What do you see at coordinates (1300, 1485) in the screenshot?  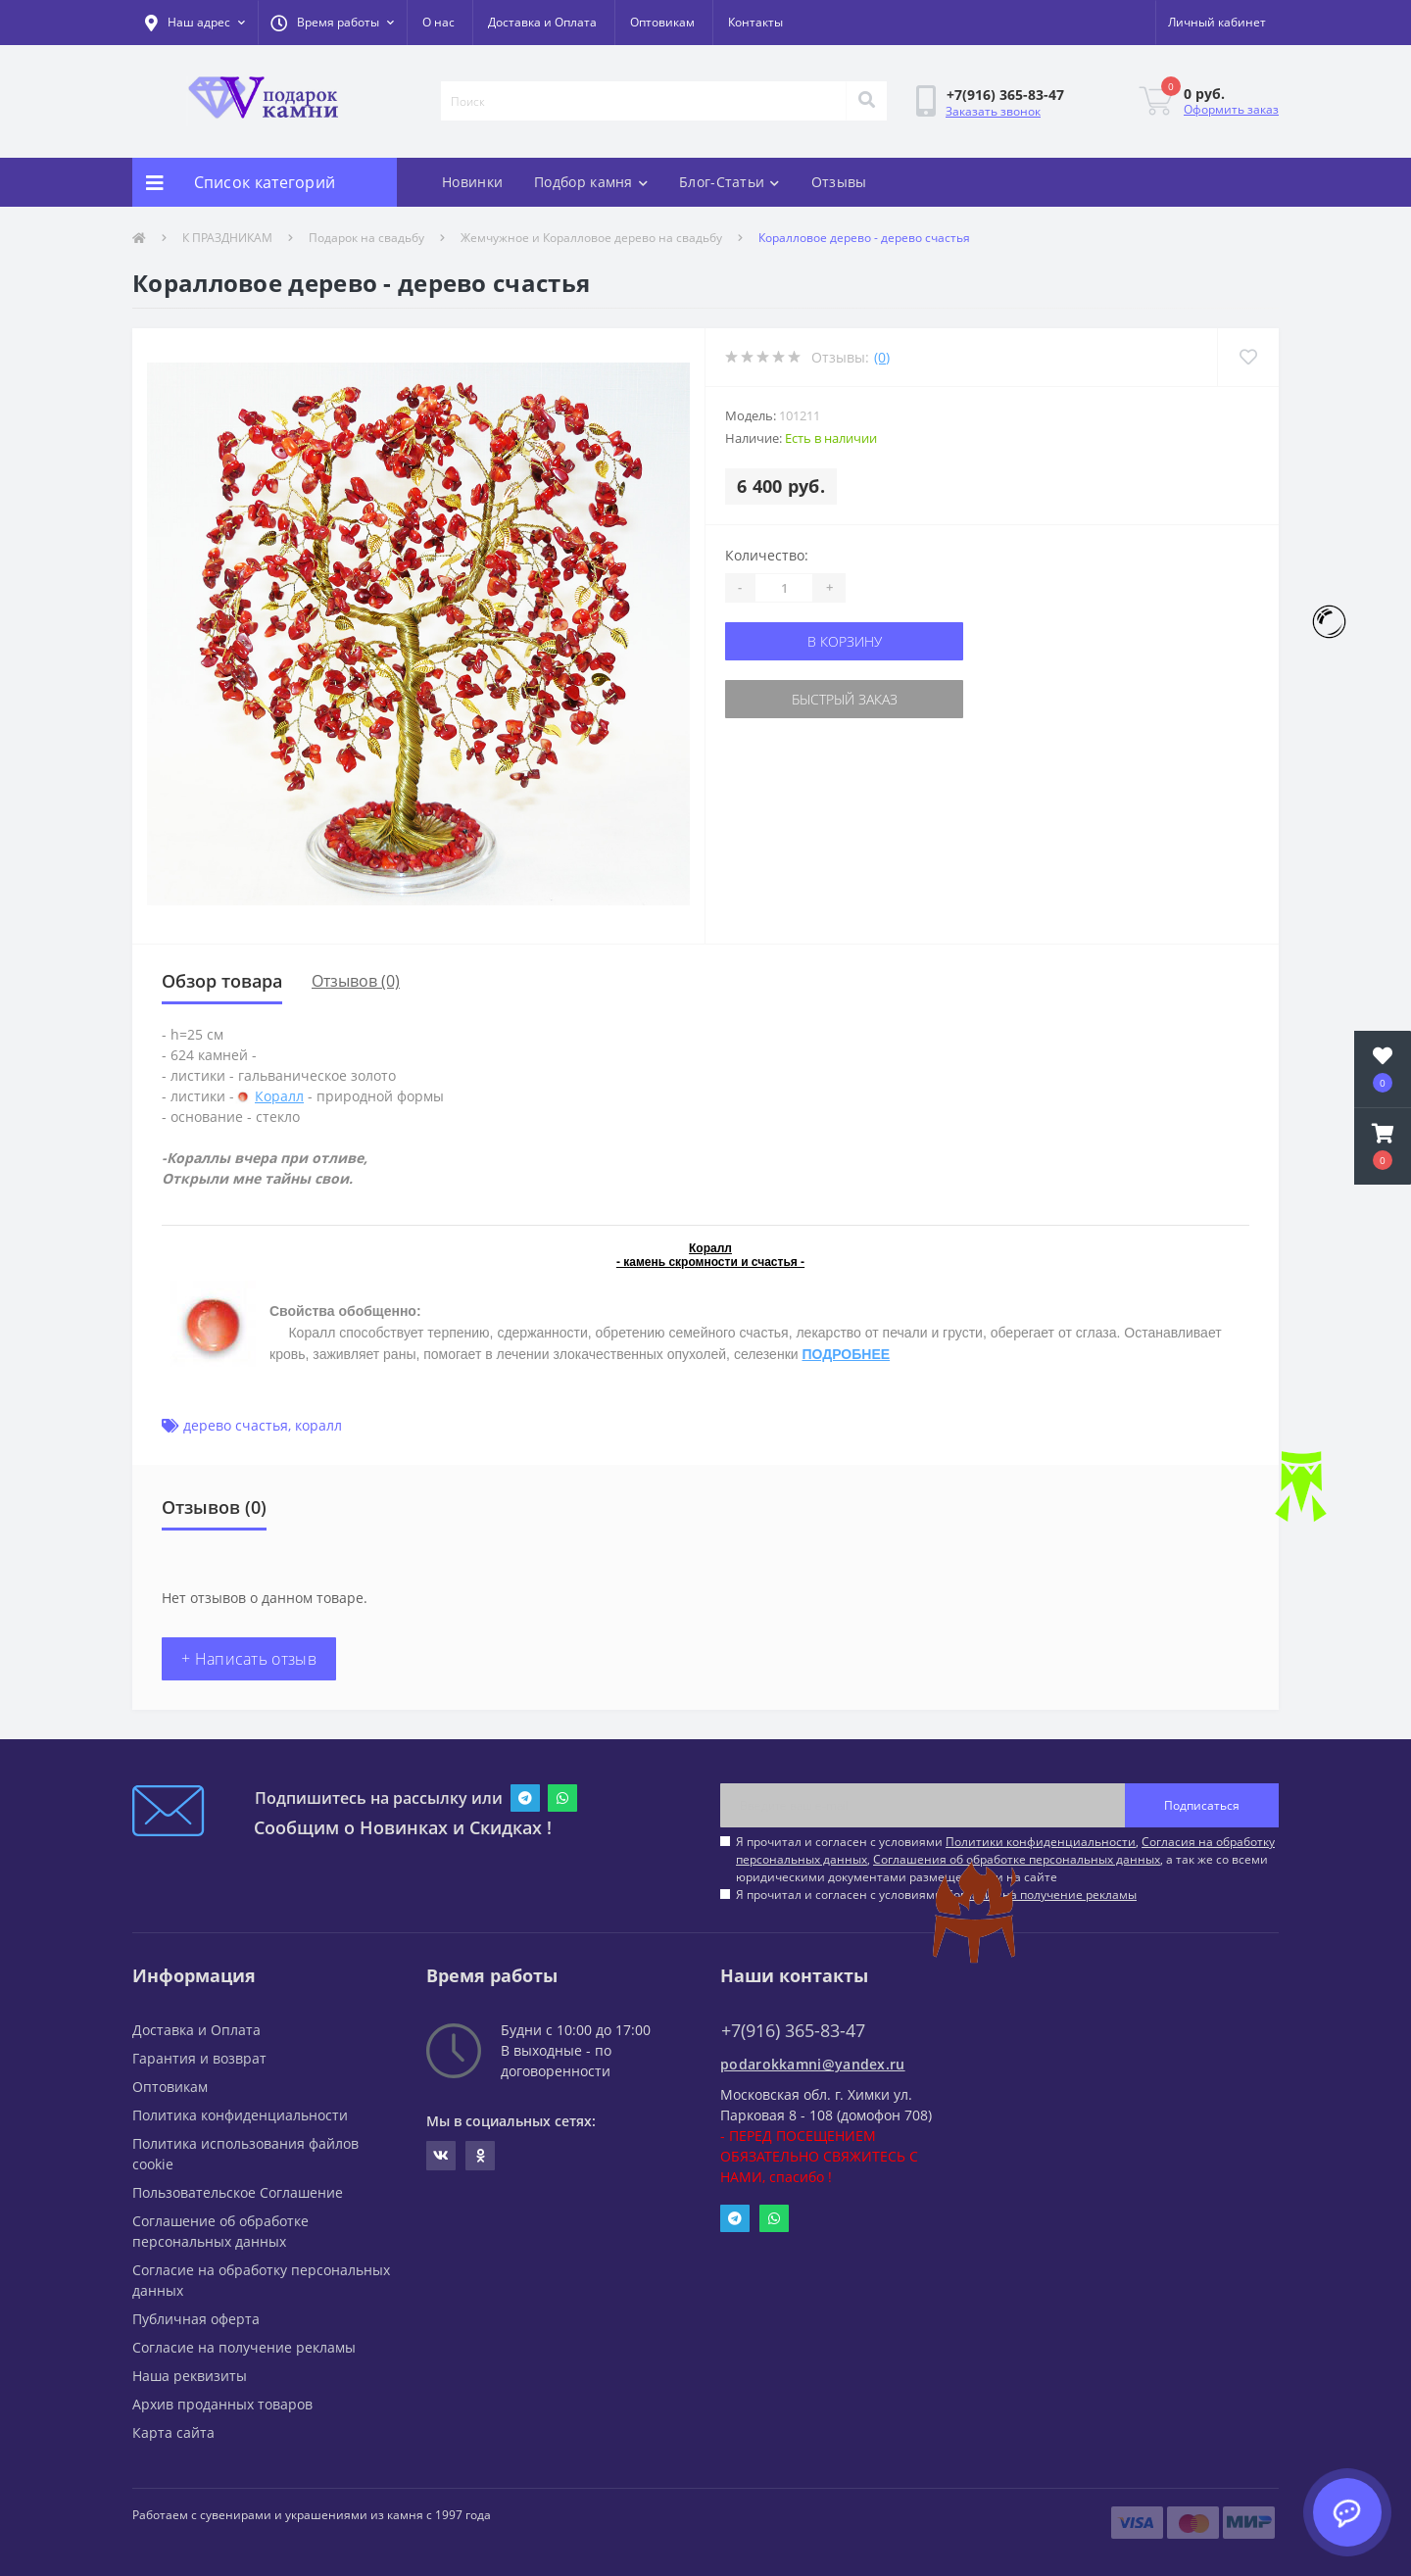 I see `indicates a revoked or lost achievement` at bounding box center [1300, 1485].